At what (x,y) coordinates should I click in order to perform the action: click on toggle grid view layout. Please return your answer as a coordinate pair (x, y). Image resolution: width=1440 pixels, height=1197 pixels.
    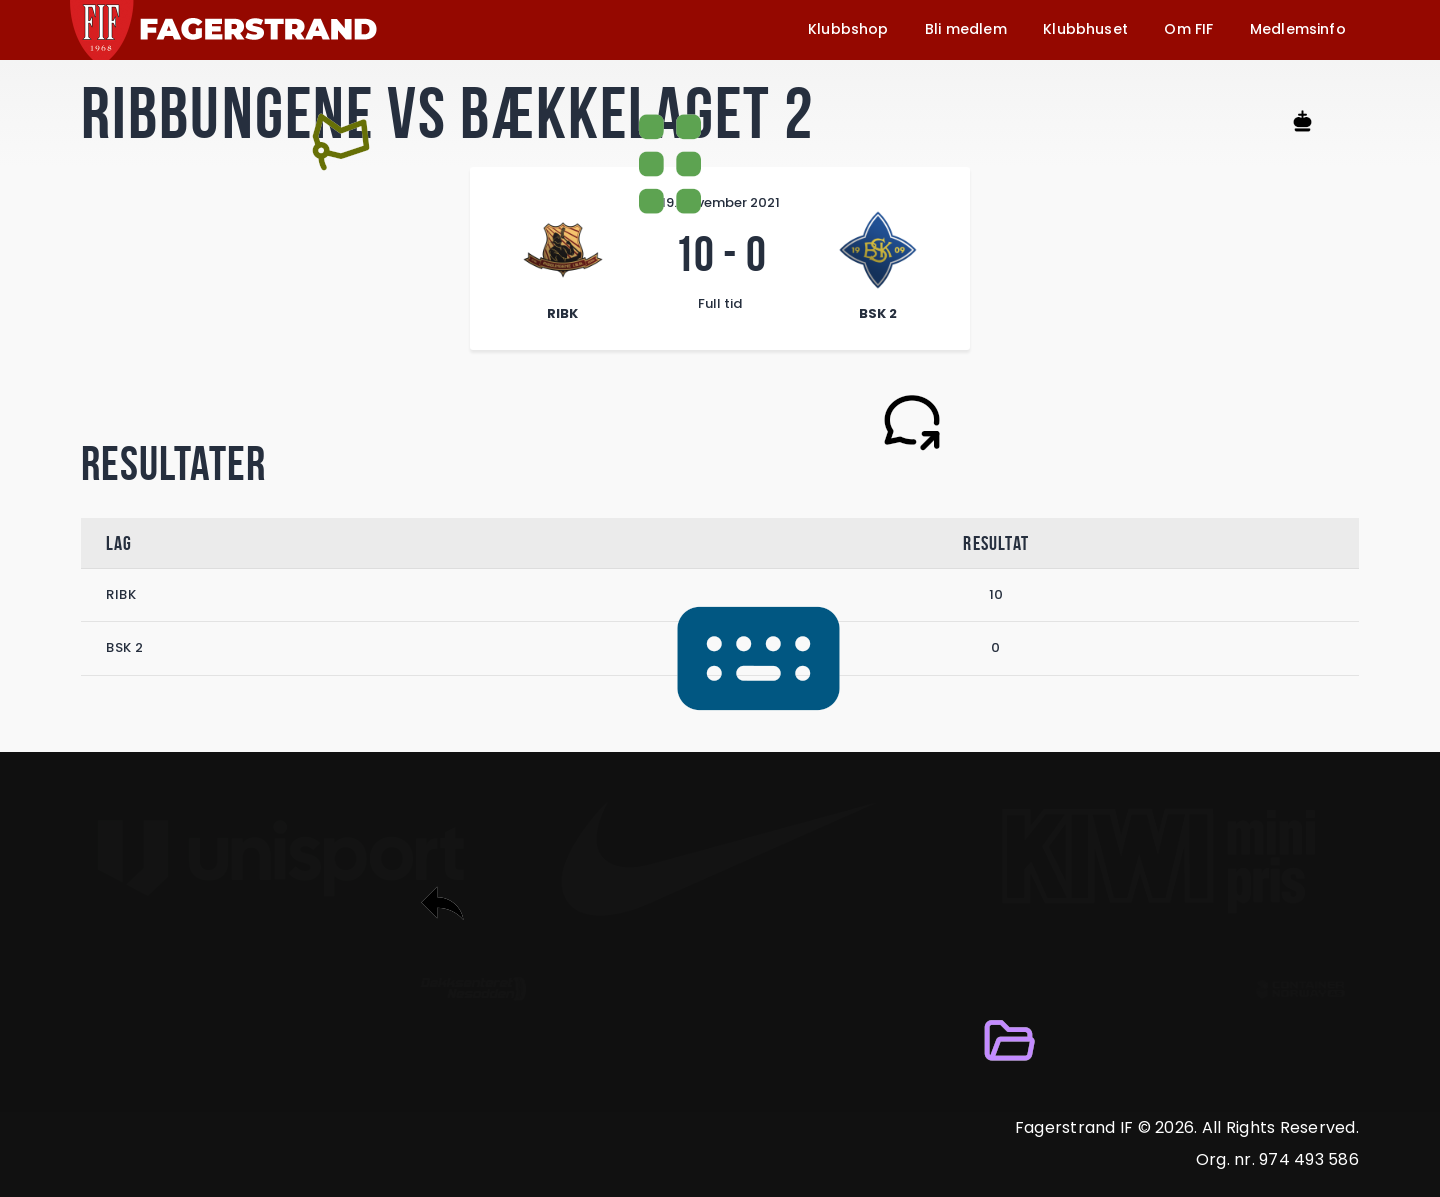
    Looking at the image, I should click on (670, 164).